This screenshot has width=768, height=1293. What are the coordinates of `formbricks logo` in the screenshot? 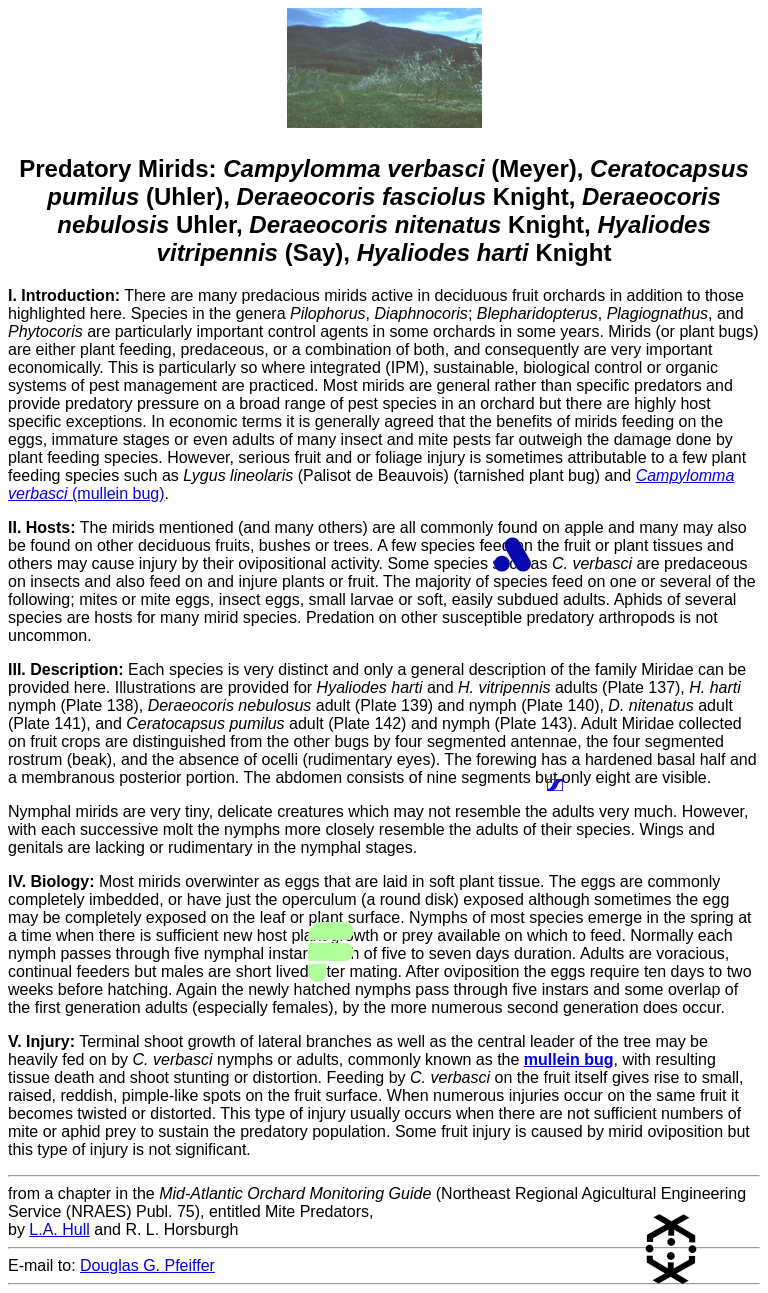 It's located at (331, 952).